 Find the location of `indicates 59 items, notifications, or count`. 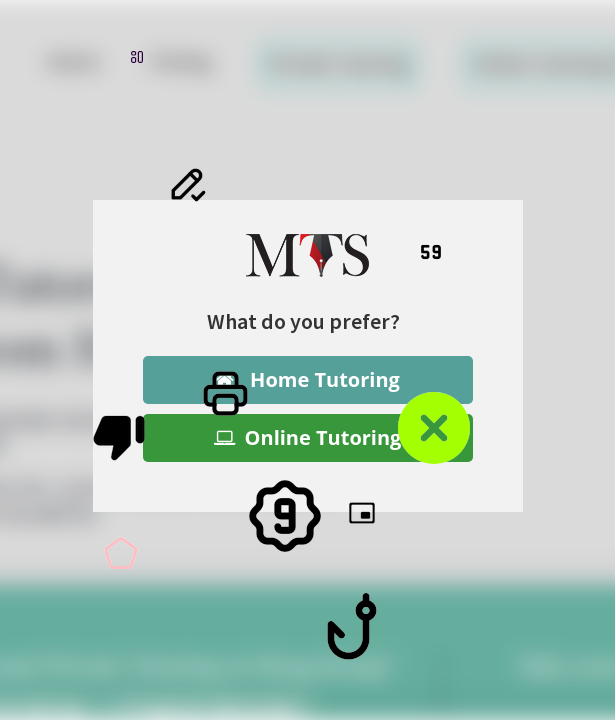

indicates 59 items, notifications, or count is located at coordinates (431, 252).